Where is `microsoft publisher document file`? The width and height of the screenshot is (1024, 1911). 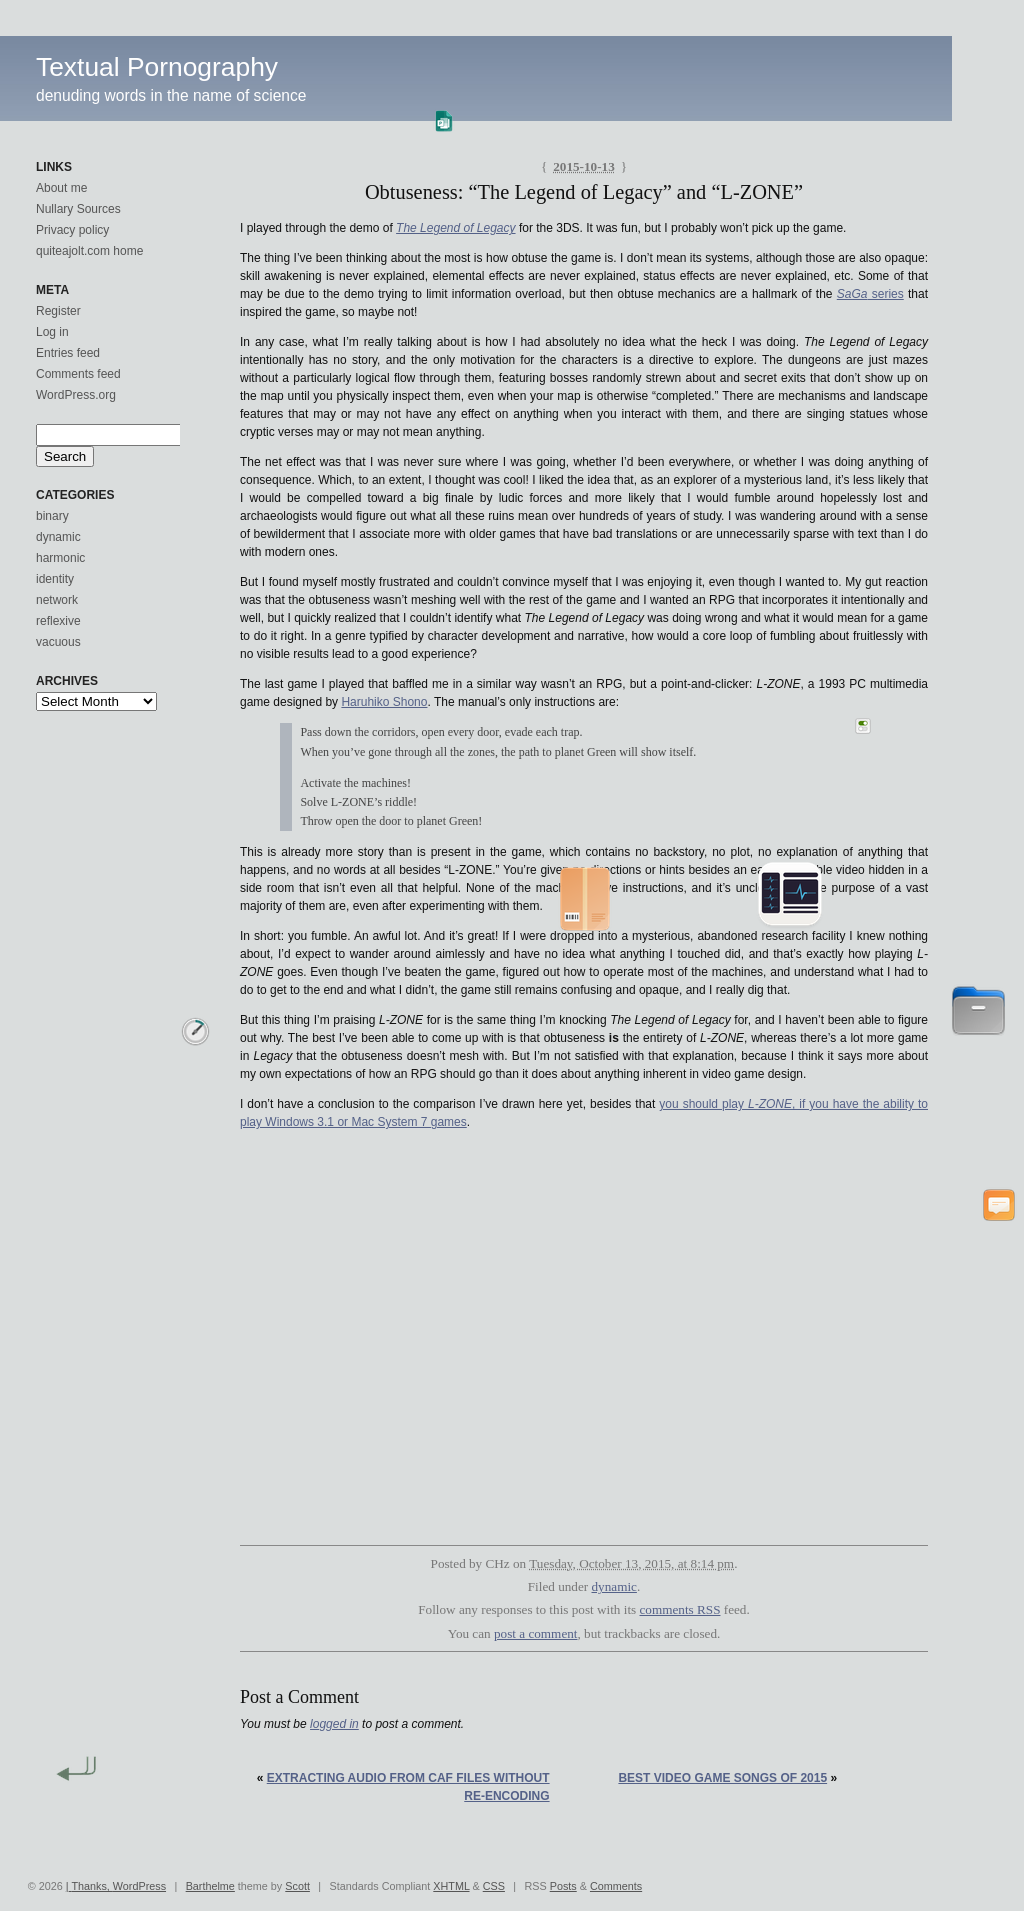
microsoft publisher document file is located at coordinates (444, 121).